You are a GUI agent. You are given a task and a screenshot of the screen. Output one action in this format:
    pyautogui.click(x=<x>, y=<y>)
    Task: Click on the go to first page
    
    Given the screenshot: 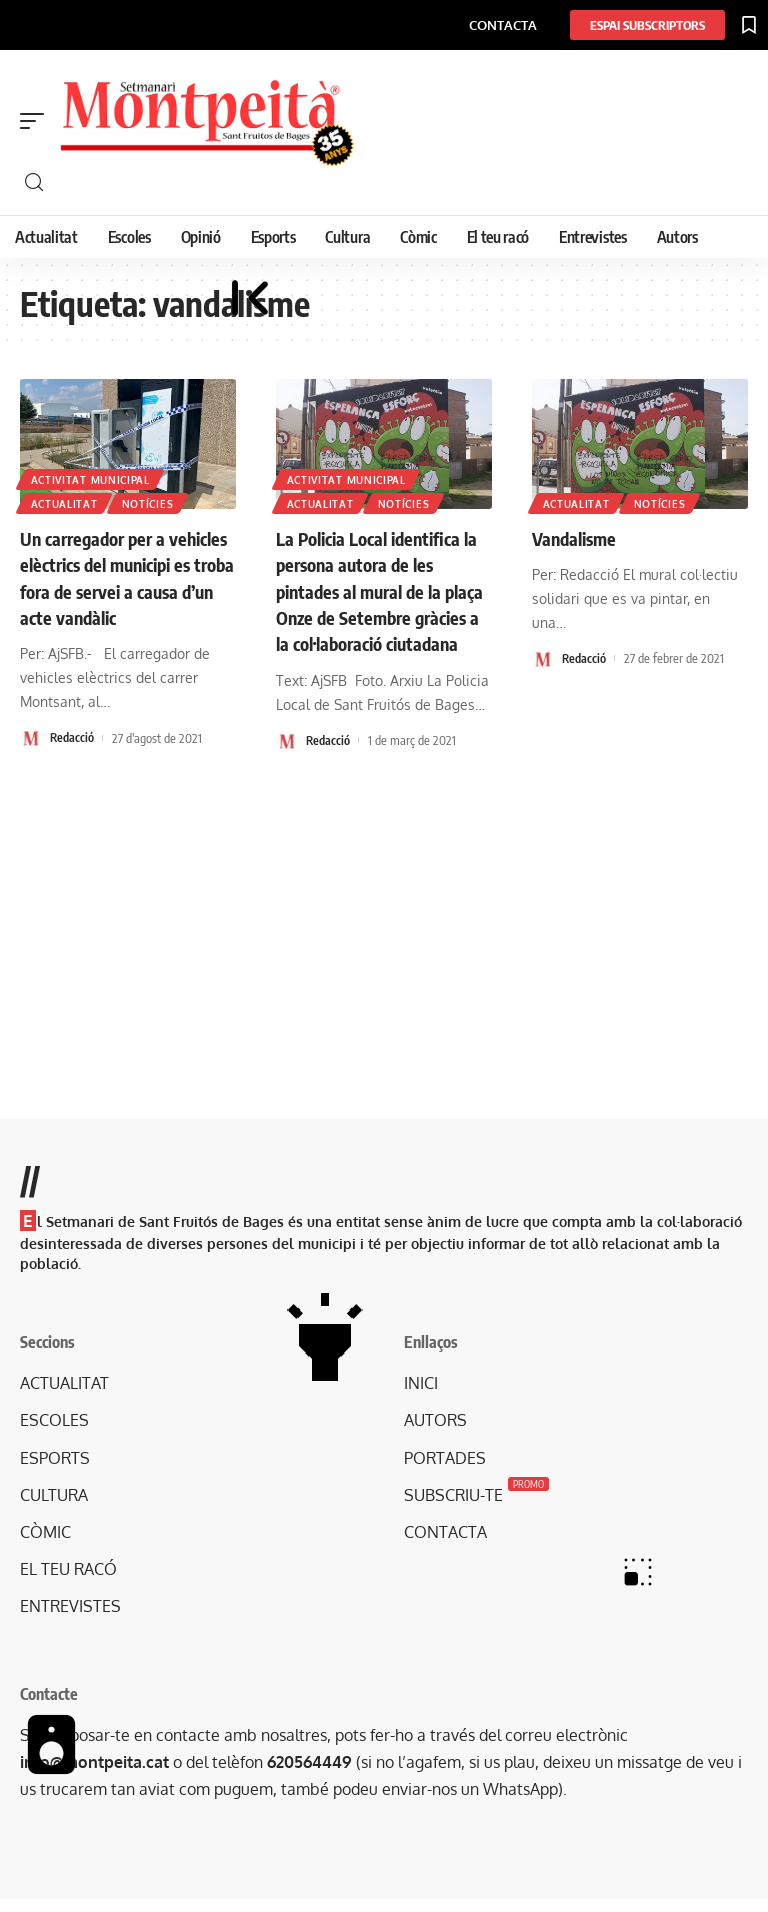 What is the action you would take?
    pyautogui.click(x=250, y=298)
    